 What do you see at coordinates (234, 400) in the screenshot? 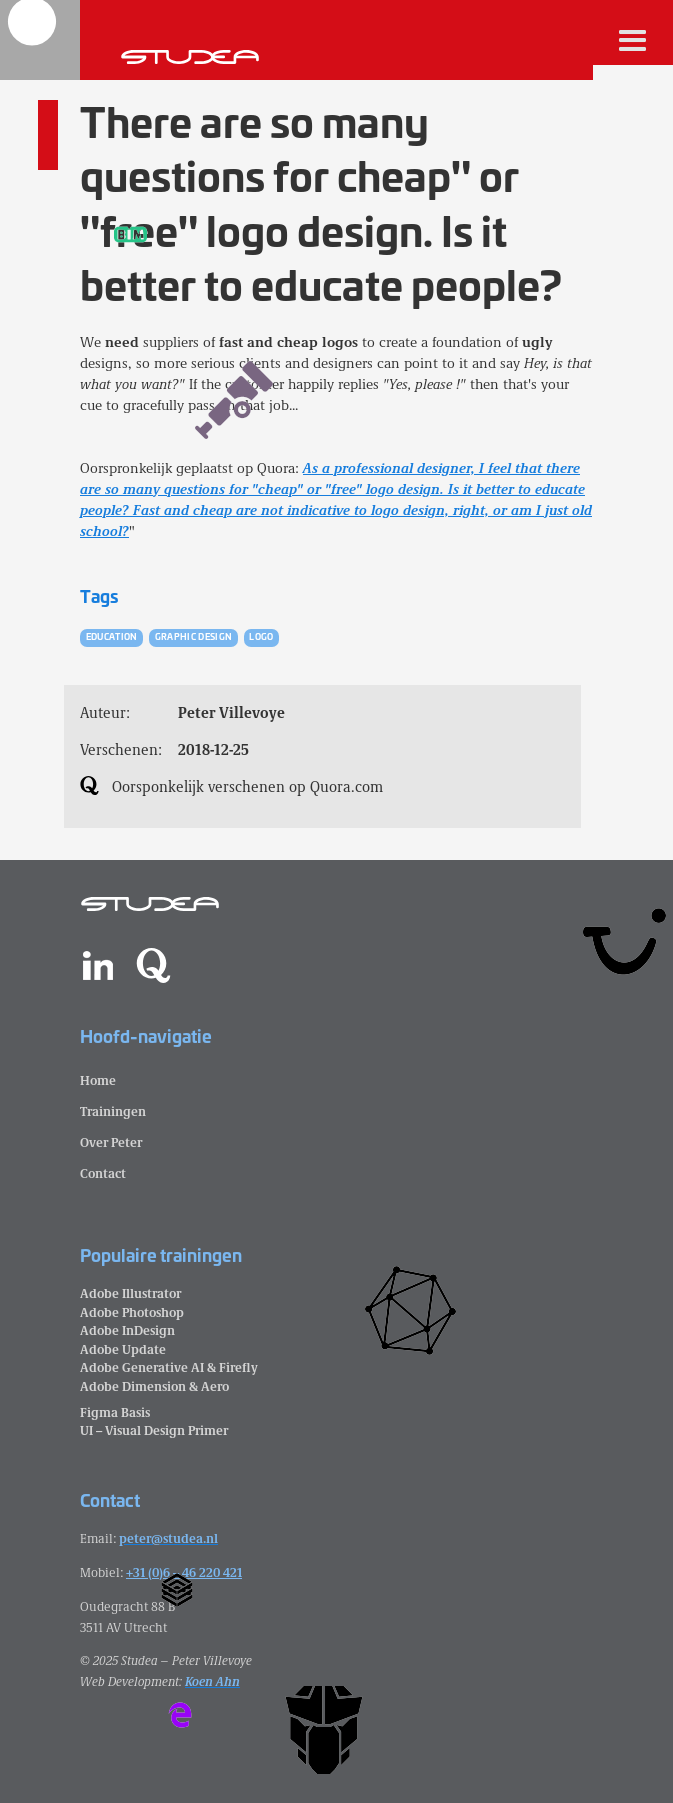
I see `opentelemetry logo` at bounding box center [234, 400].